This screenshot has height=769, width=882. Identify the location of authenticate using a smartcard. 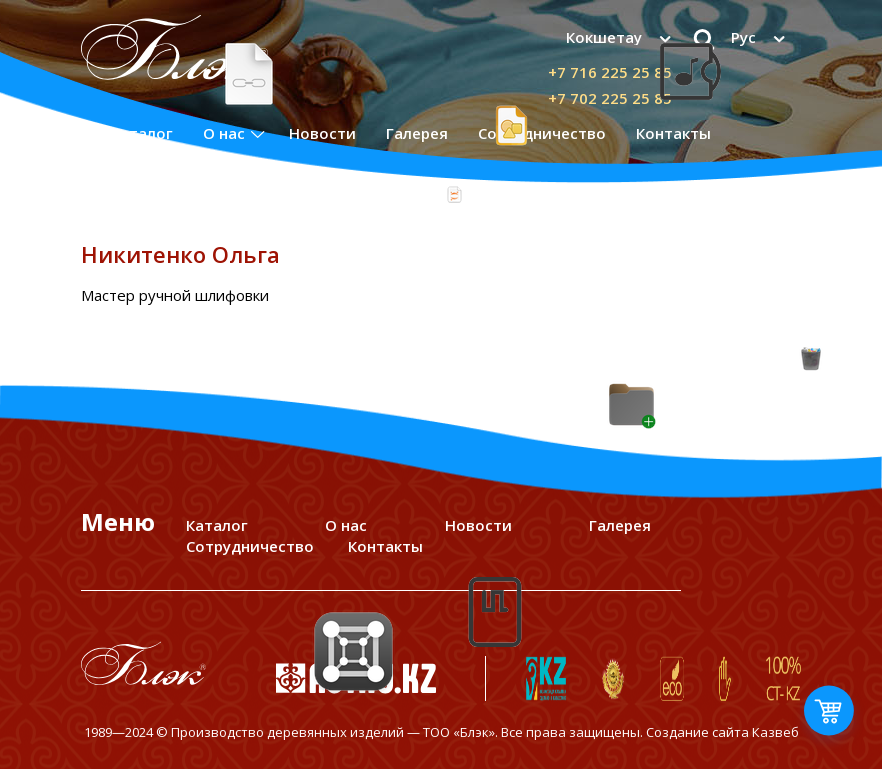
(495, 612).